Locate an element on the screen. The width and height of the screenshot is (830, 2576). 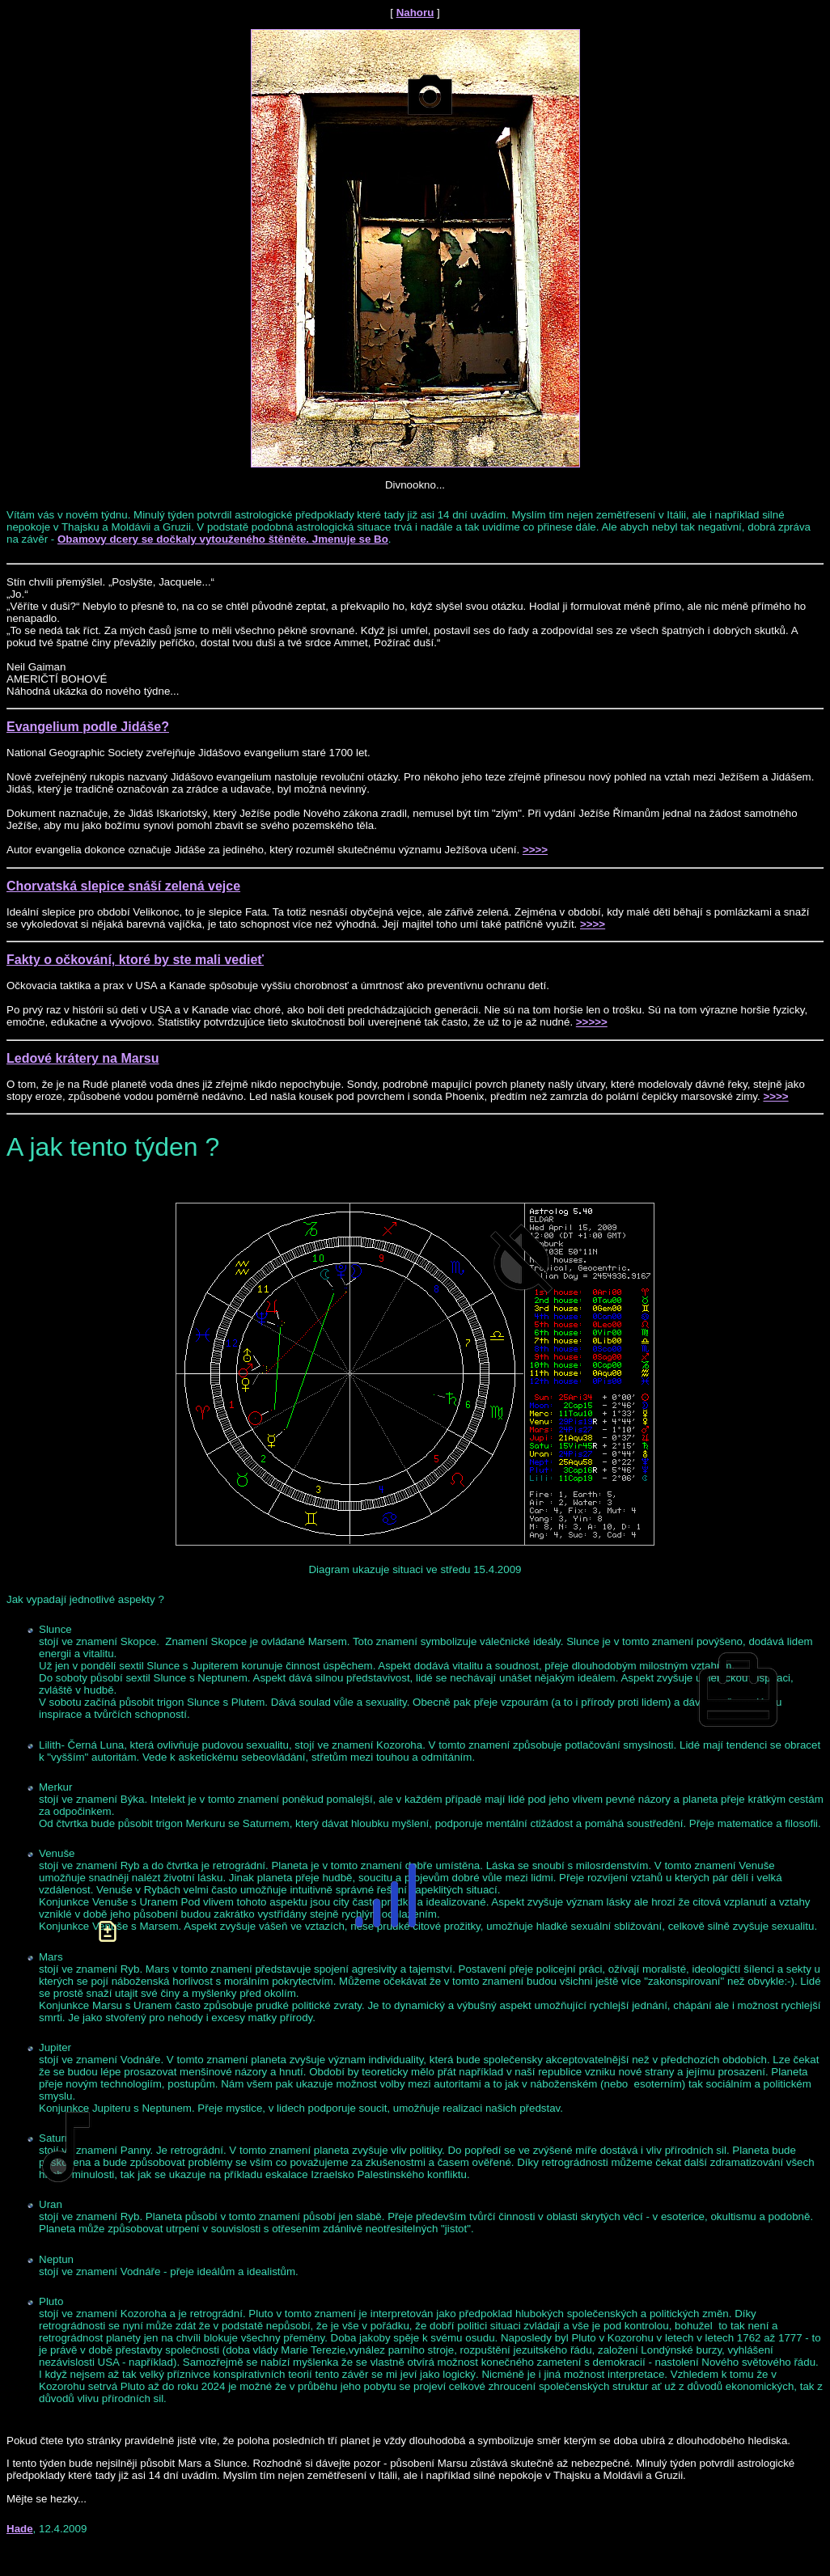
view file differences or changes is located at coordinates (108, 1931).